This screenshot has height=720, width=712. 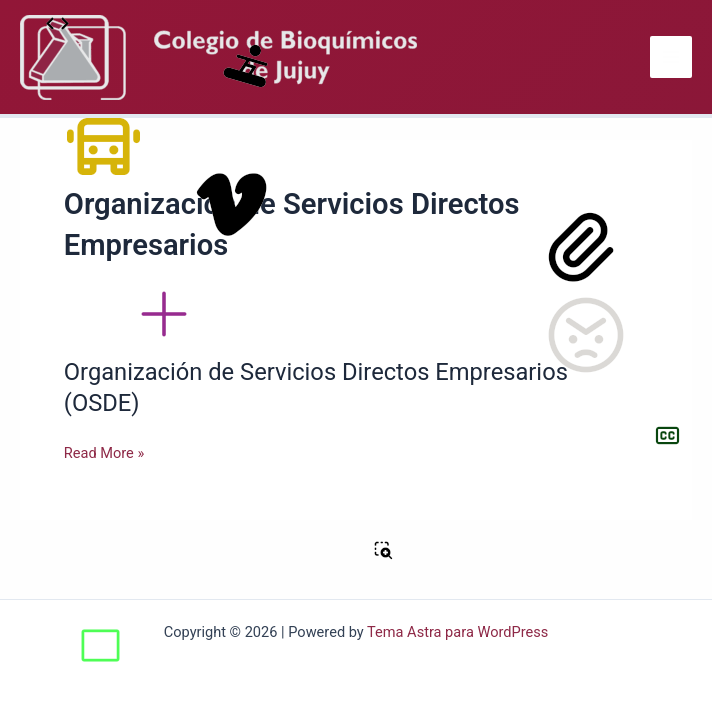 What do you see at coordinates (164, 314) in the screenshot?
I see `add a new item` at bounding box center [164, 314].